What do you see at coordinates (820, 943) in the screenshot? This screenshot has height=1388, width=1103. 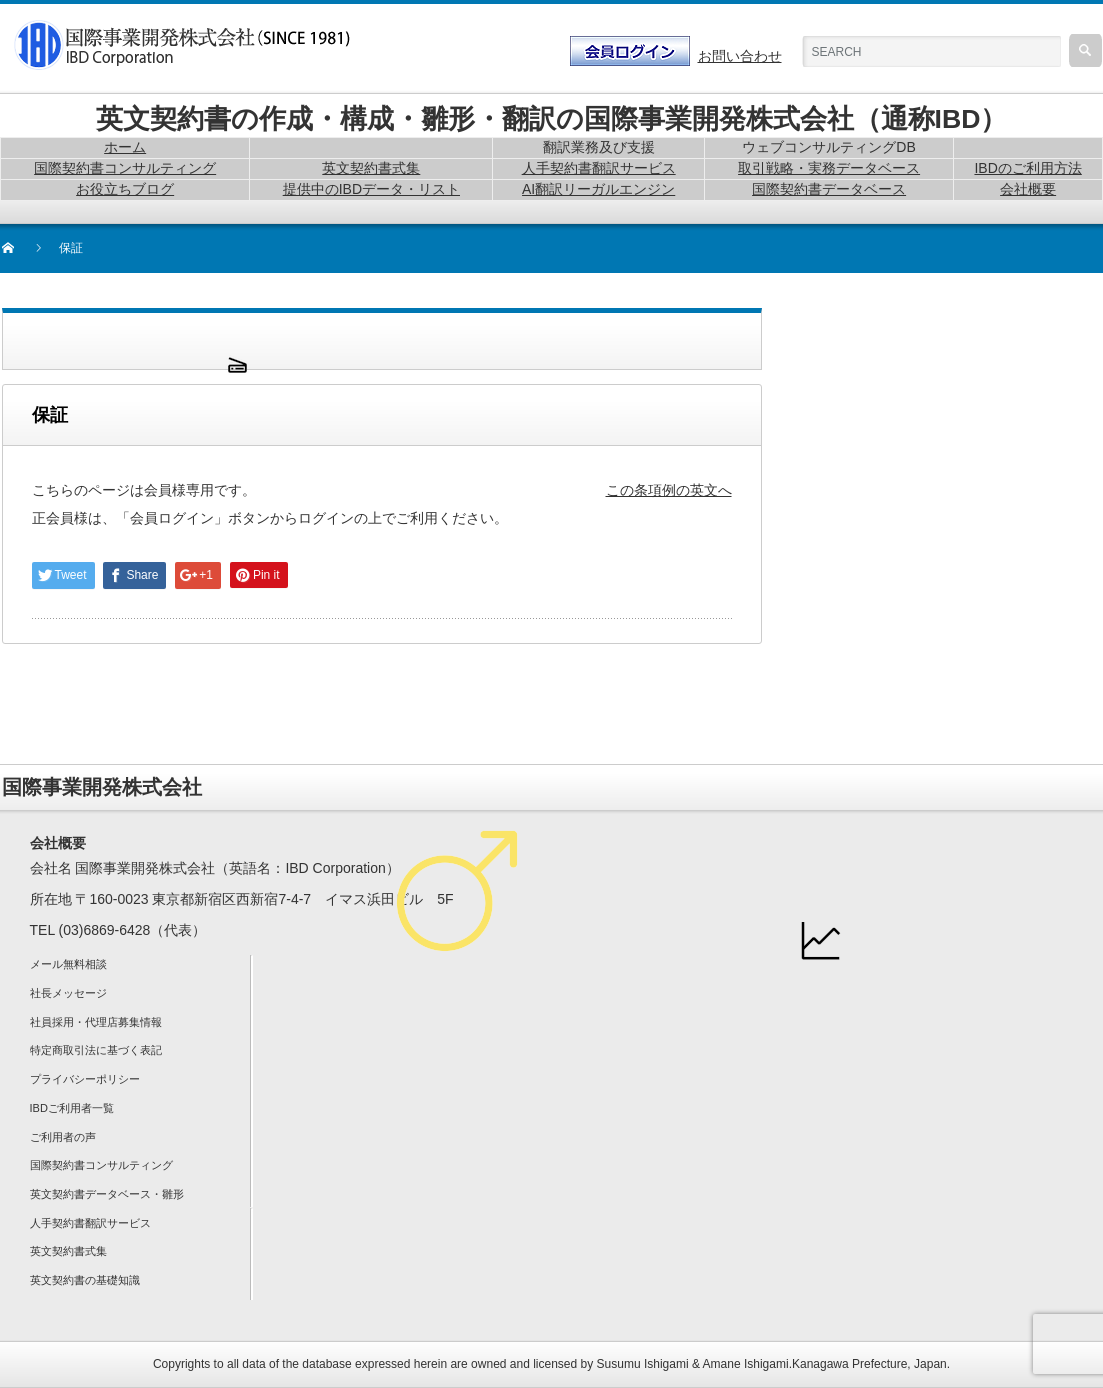 I see `view analytics or performance metrics` at bounding box center [820, 943].